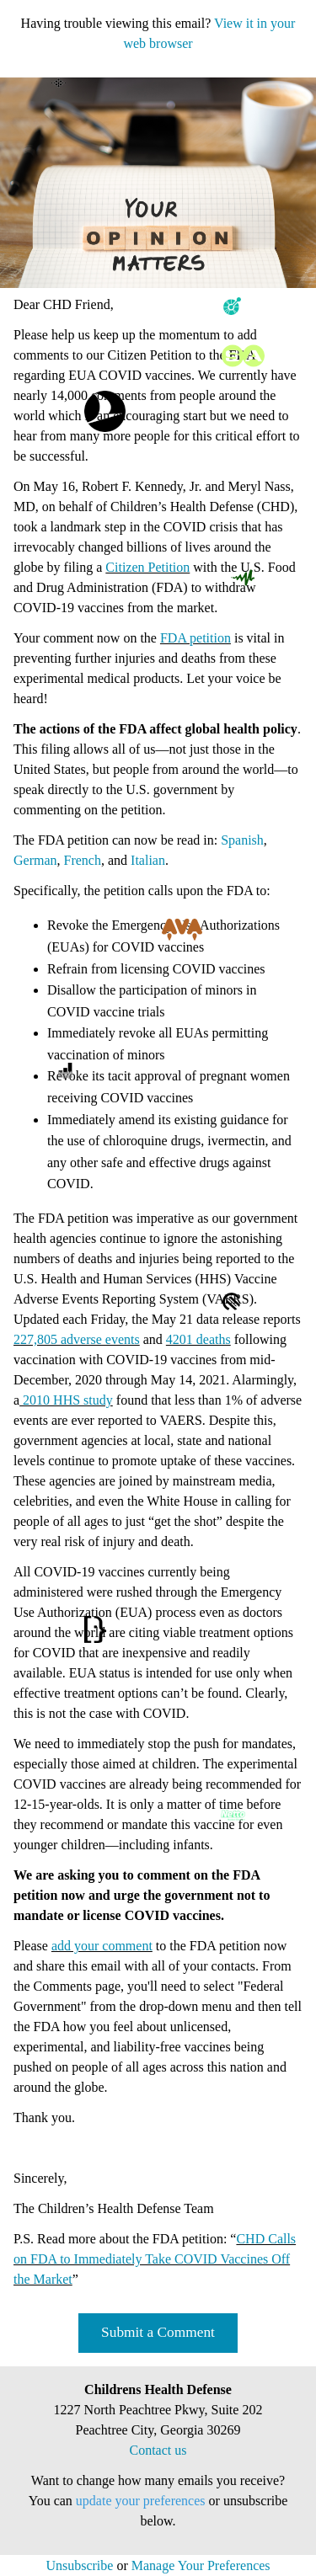 The height and width of the screenshot is (2576, 316). Describe the element at coordinates (232, 306) in the screenshot. I see `openapi initiative logo` at that location.